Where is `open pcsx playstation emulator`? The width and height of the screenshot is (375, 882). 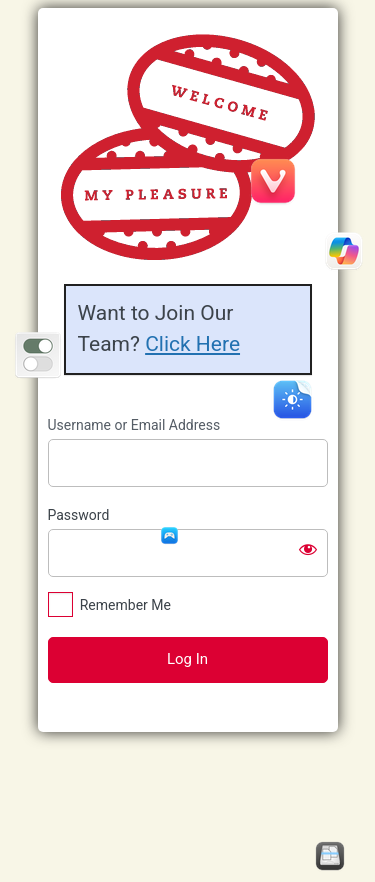 open pcsx playstation emulator is located at coordinates (169, 535).